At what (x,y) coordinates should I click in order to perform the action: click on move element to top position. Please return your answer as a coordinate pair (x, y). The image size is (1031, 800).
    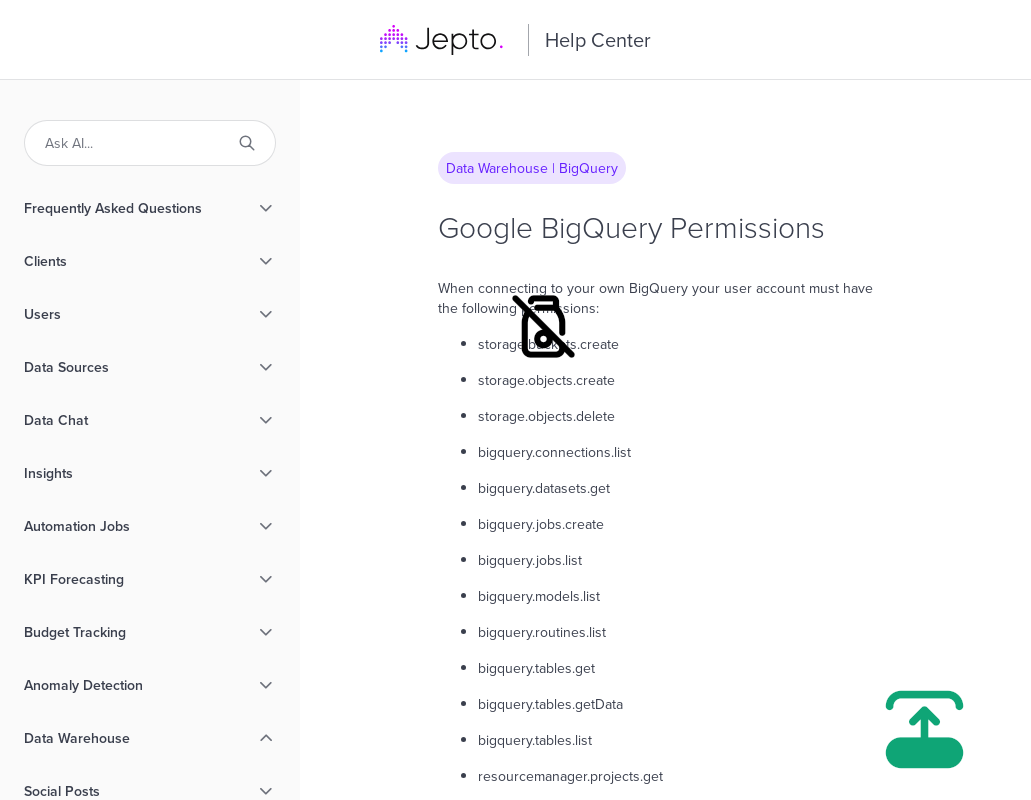
    Looking at the image, I should click on (924, 729).